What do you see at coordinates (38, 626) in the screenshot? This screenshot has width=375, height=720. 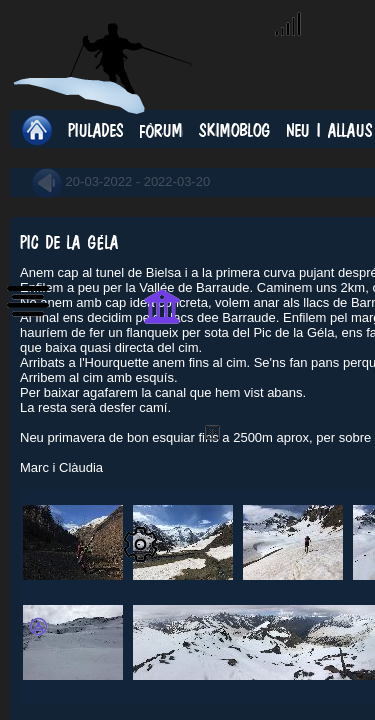 I see `mark or highlight a location on a map` at bounding box center [38, 626].